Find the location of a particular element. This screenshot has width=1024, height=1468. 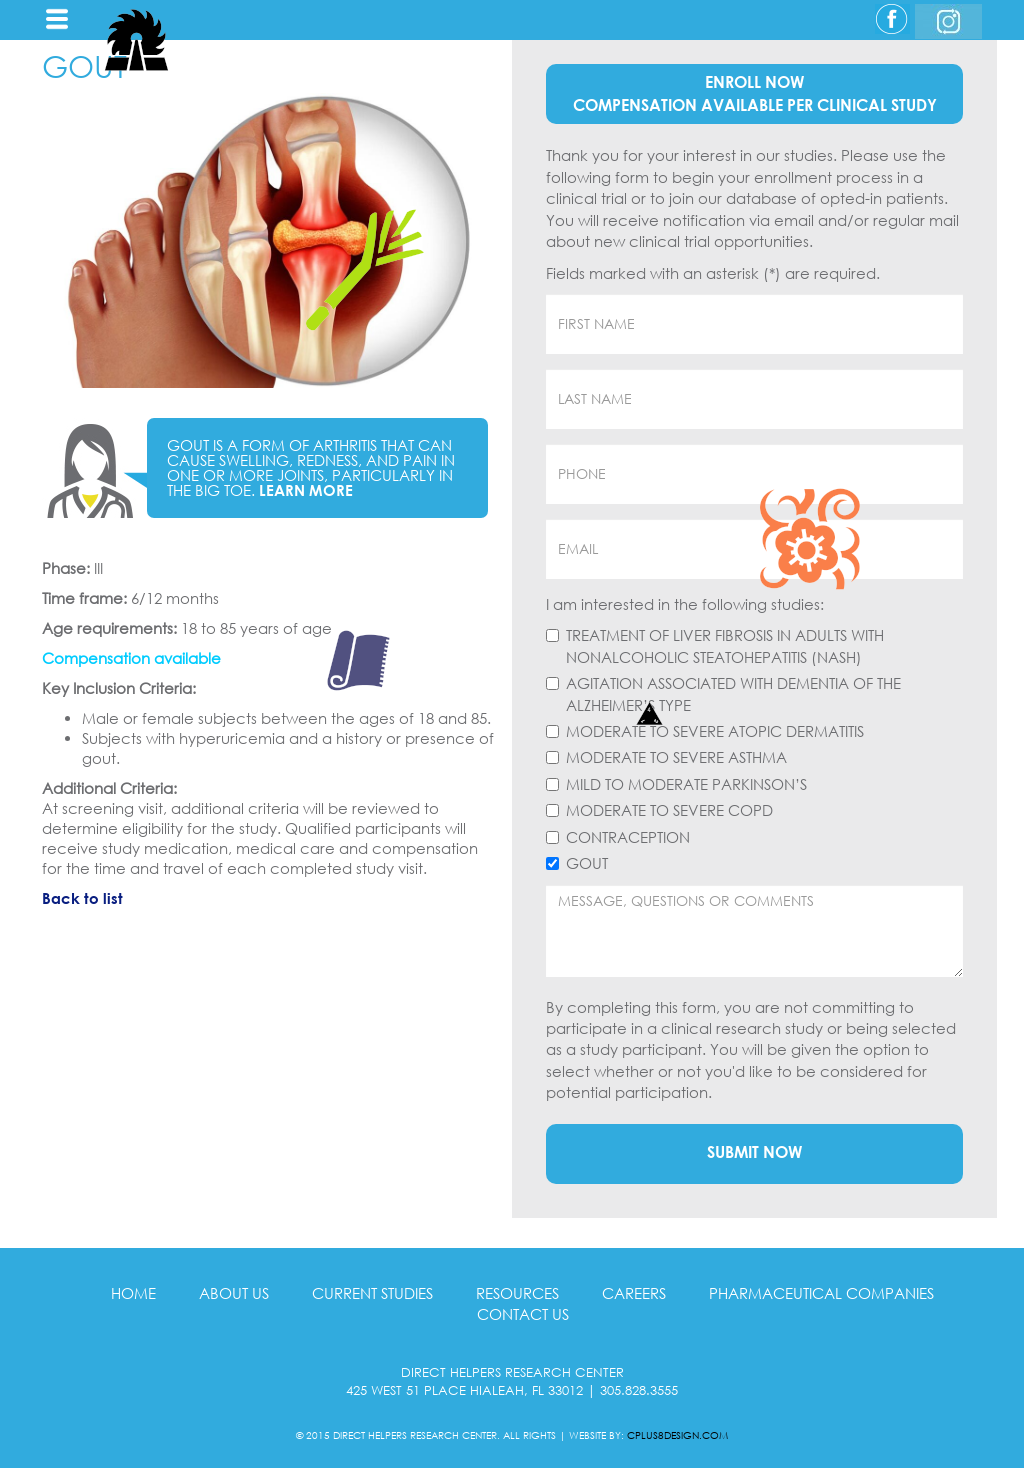

decorative floral element for game UI is located at coordinates (810, 539).